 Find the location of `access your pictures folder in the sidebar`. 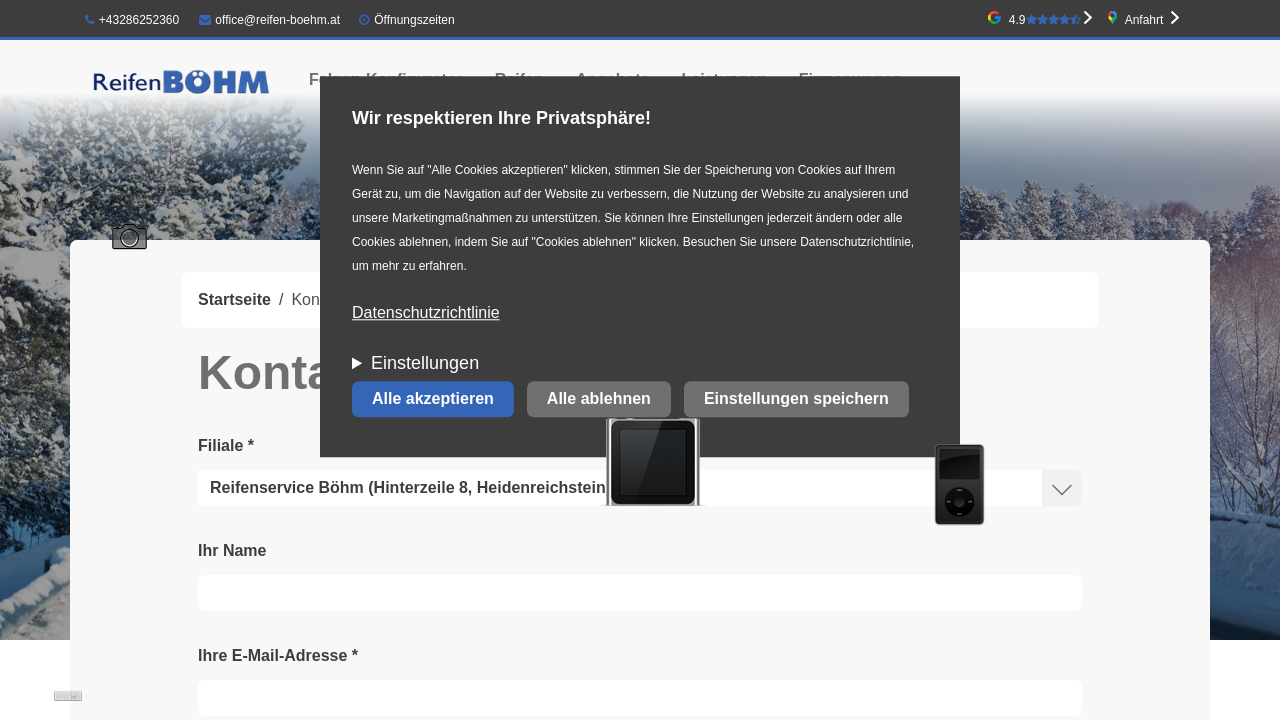

access your pictures folder in the sidebar is located at coordinates (129, 236).